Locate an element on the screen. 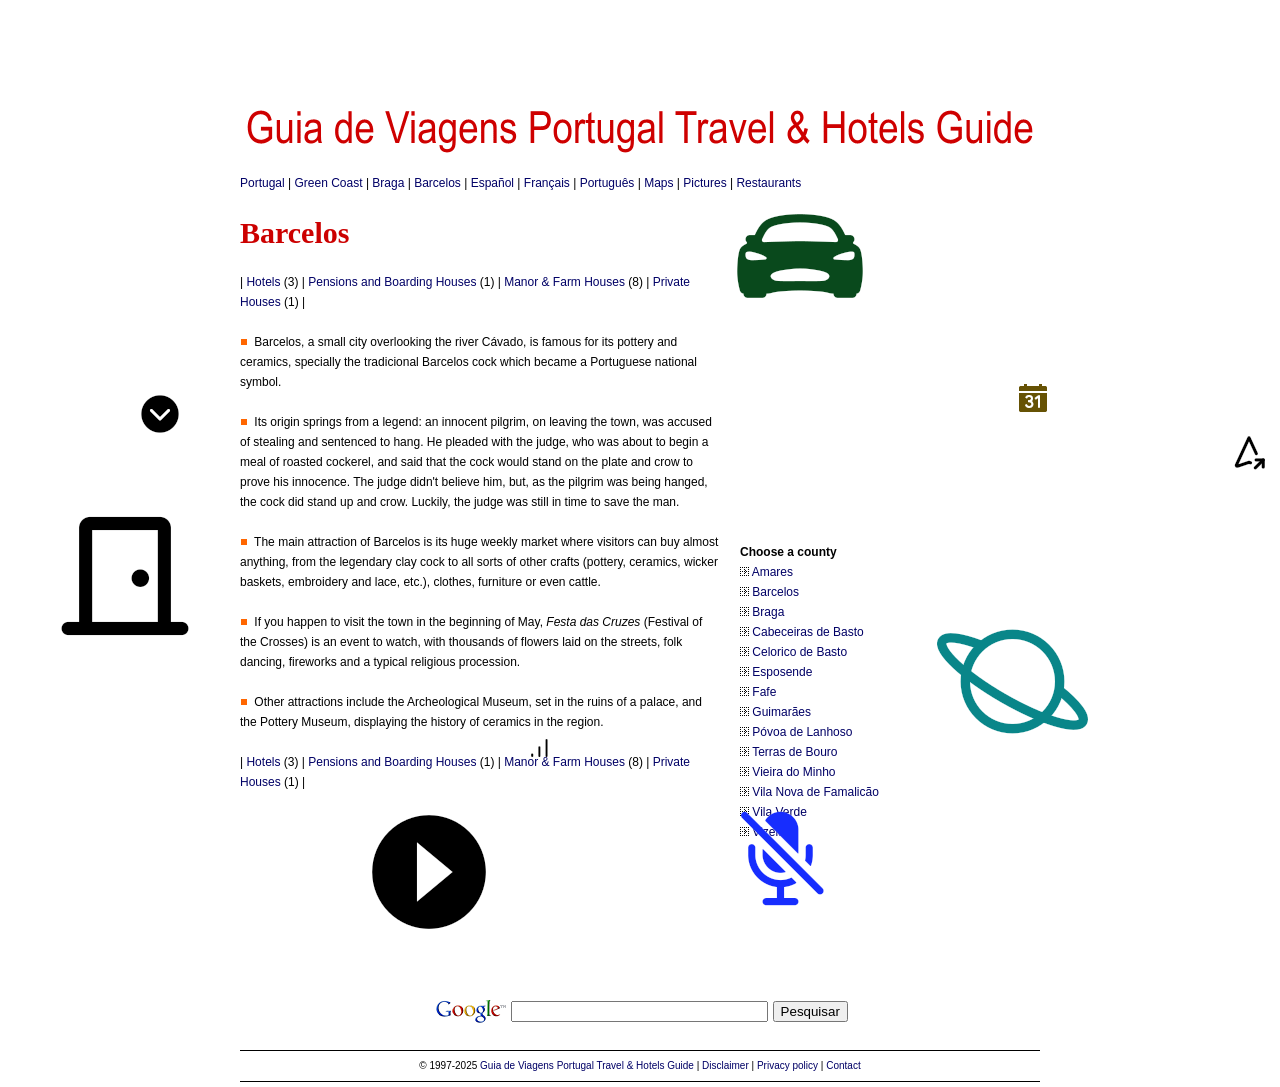 This screenshot has height=1087, width=1280. access vehicle or car-related features is located at coordinates (800, 256).